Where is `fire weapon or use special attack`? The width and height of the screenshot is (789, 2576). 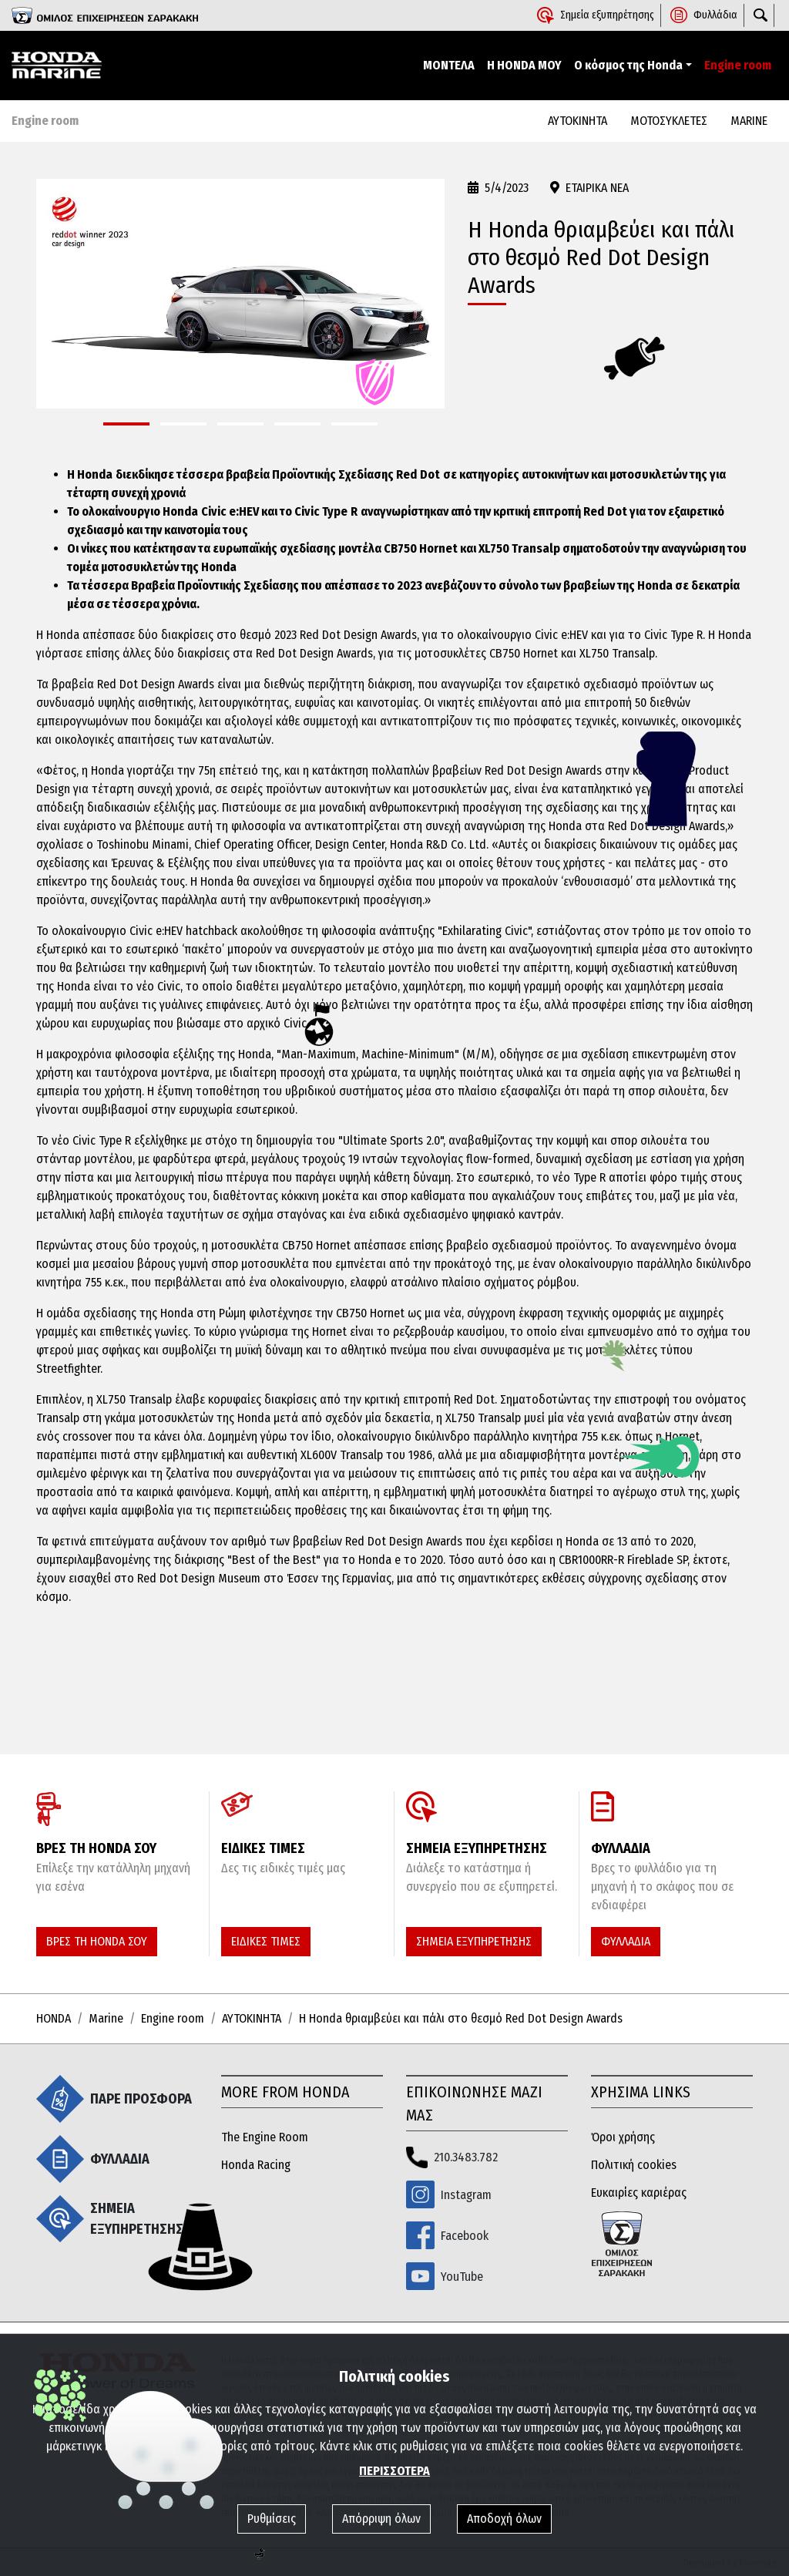
fire weapon or use special attack is located at coordinates (658, 1457).